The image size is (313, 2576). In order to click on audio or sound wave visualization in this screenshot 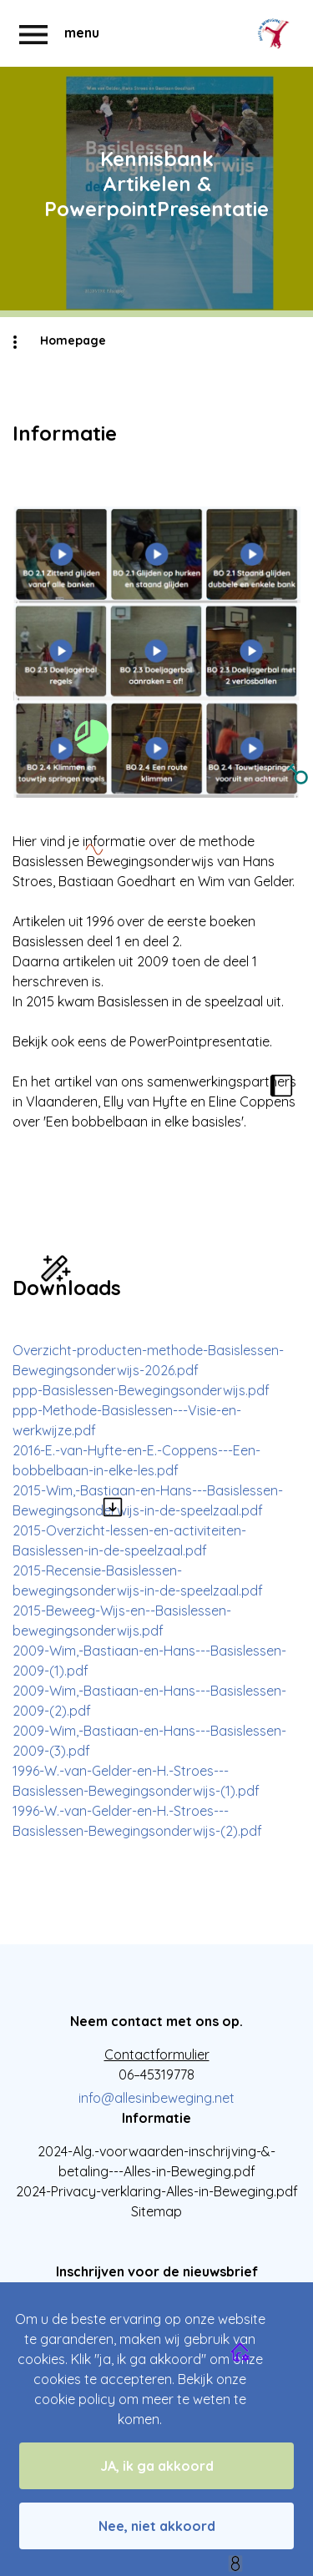, I will do `click(94, 849)`.